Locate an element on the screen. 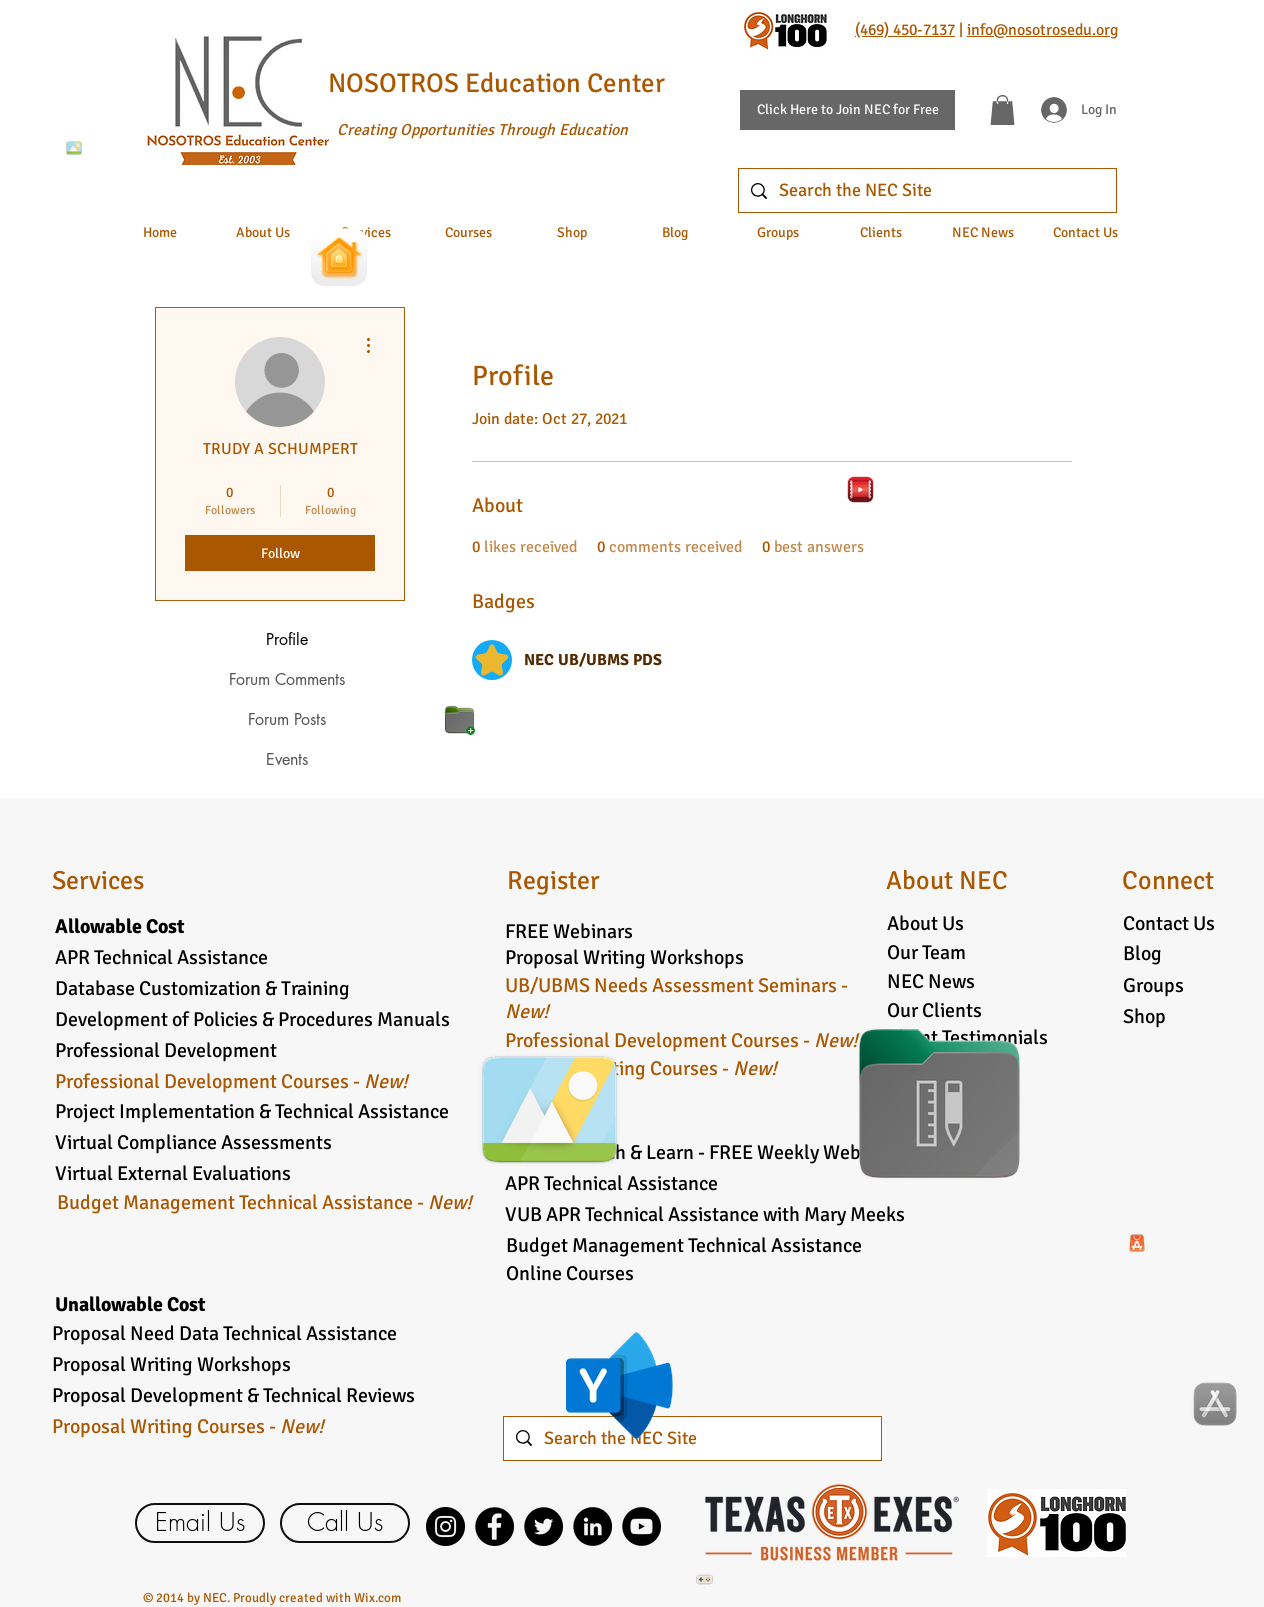  open the App Store to browse and download apps is located at coordinates (1215, 1404).